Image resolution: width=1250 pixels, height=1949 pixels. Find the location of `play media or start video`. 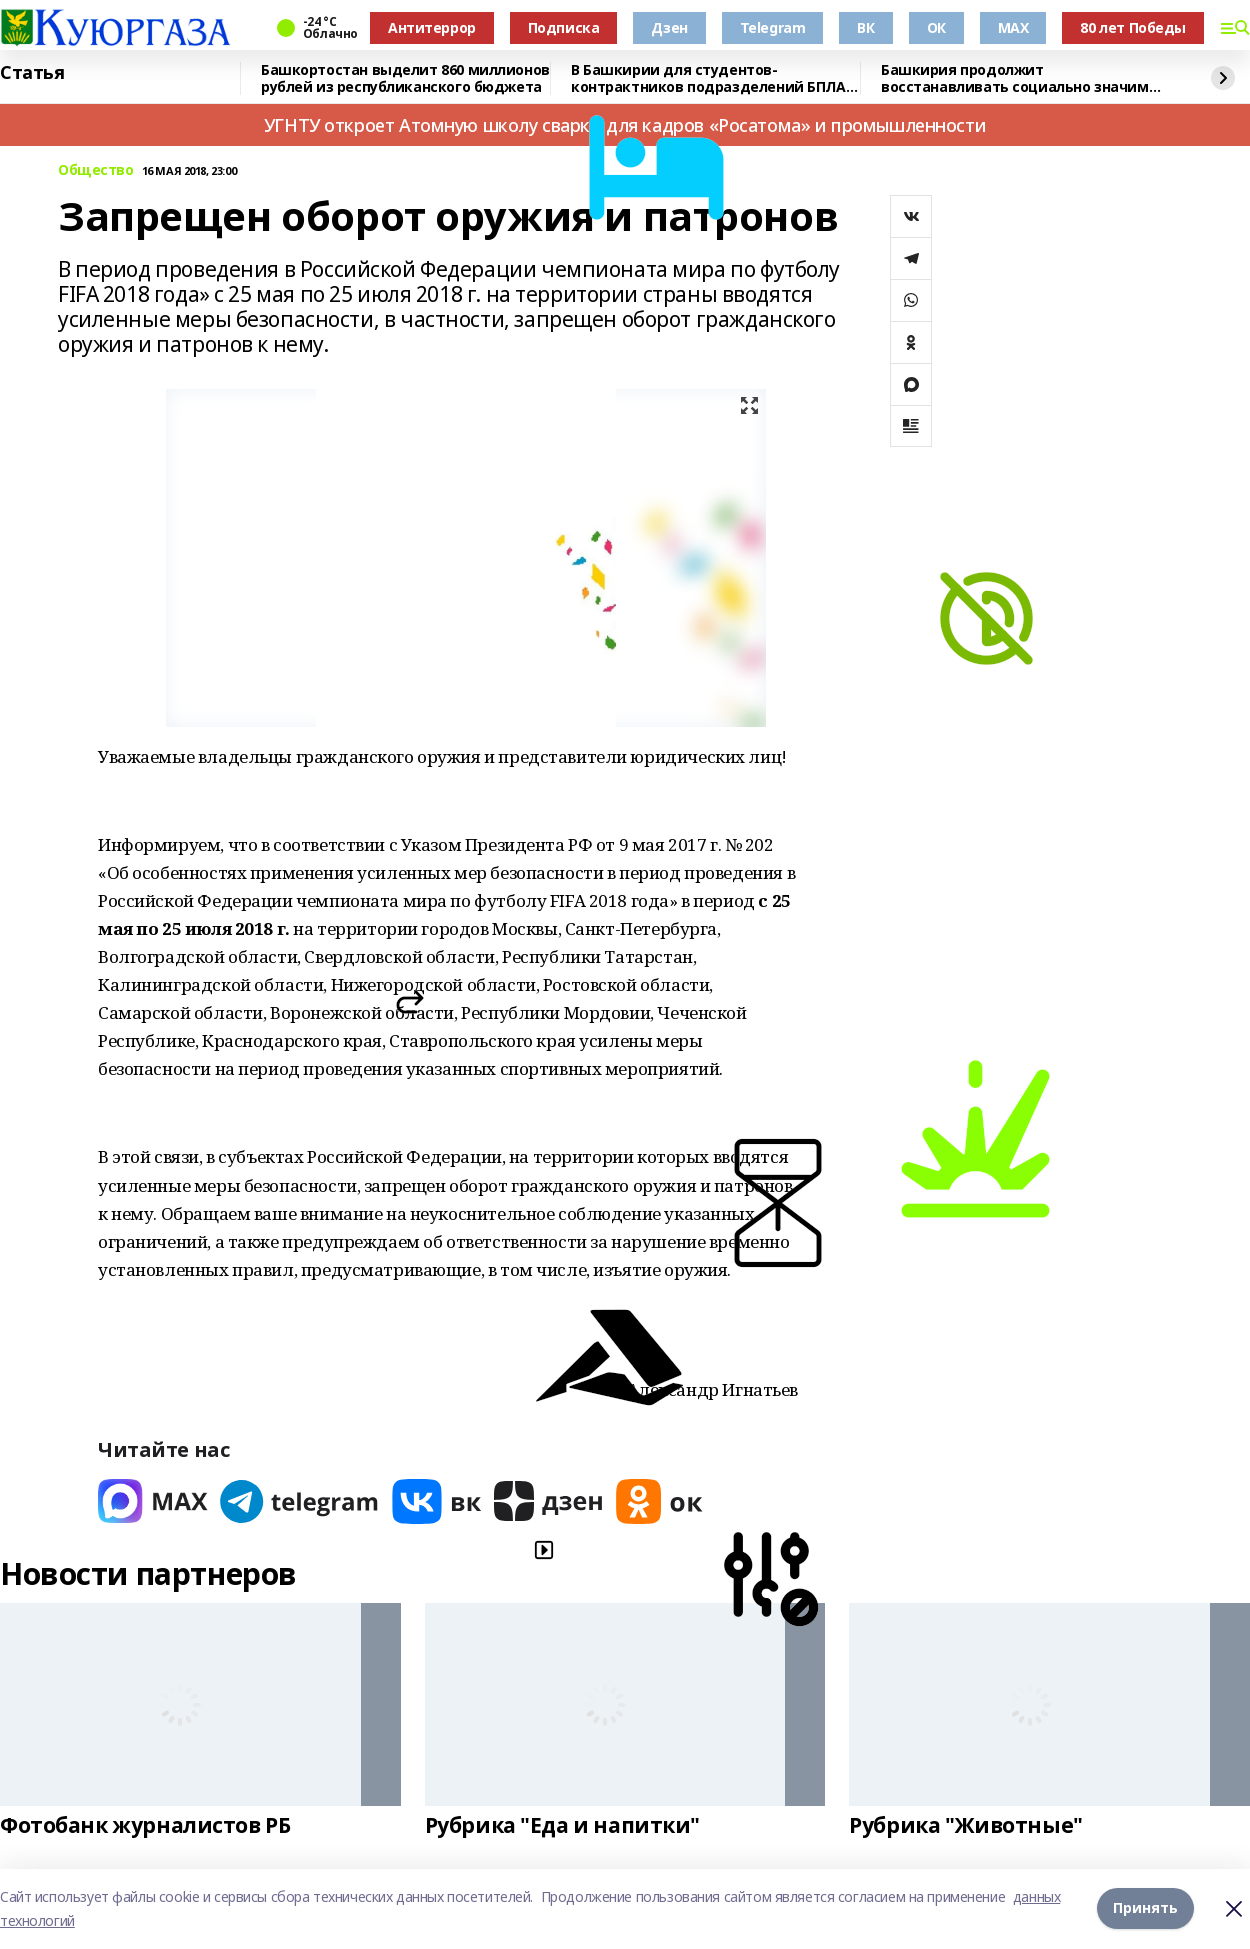

play media or start video is located at coordinates (544, 1550).